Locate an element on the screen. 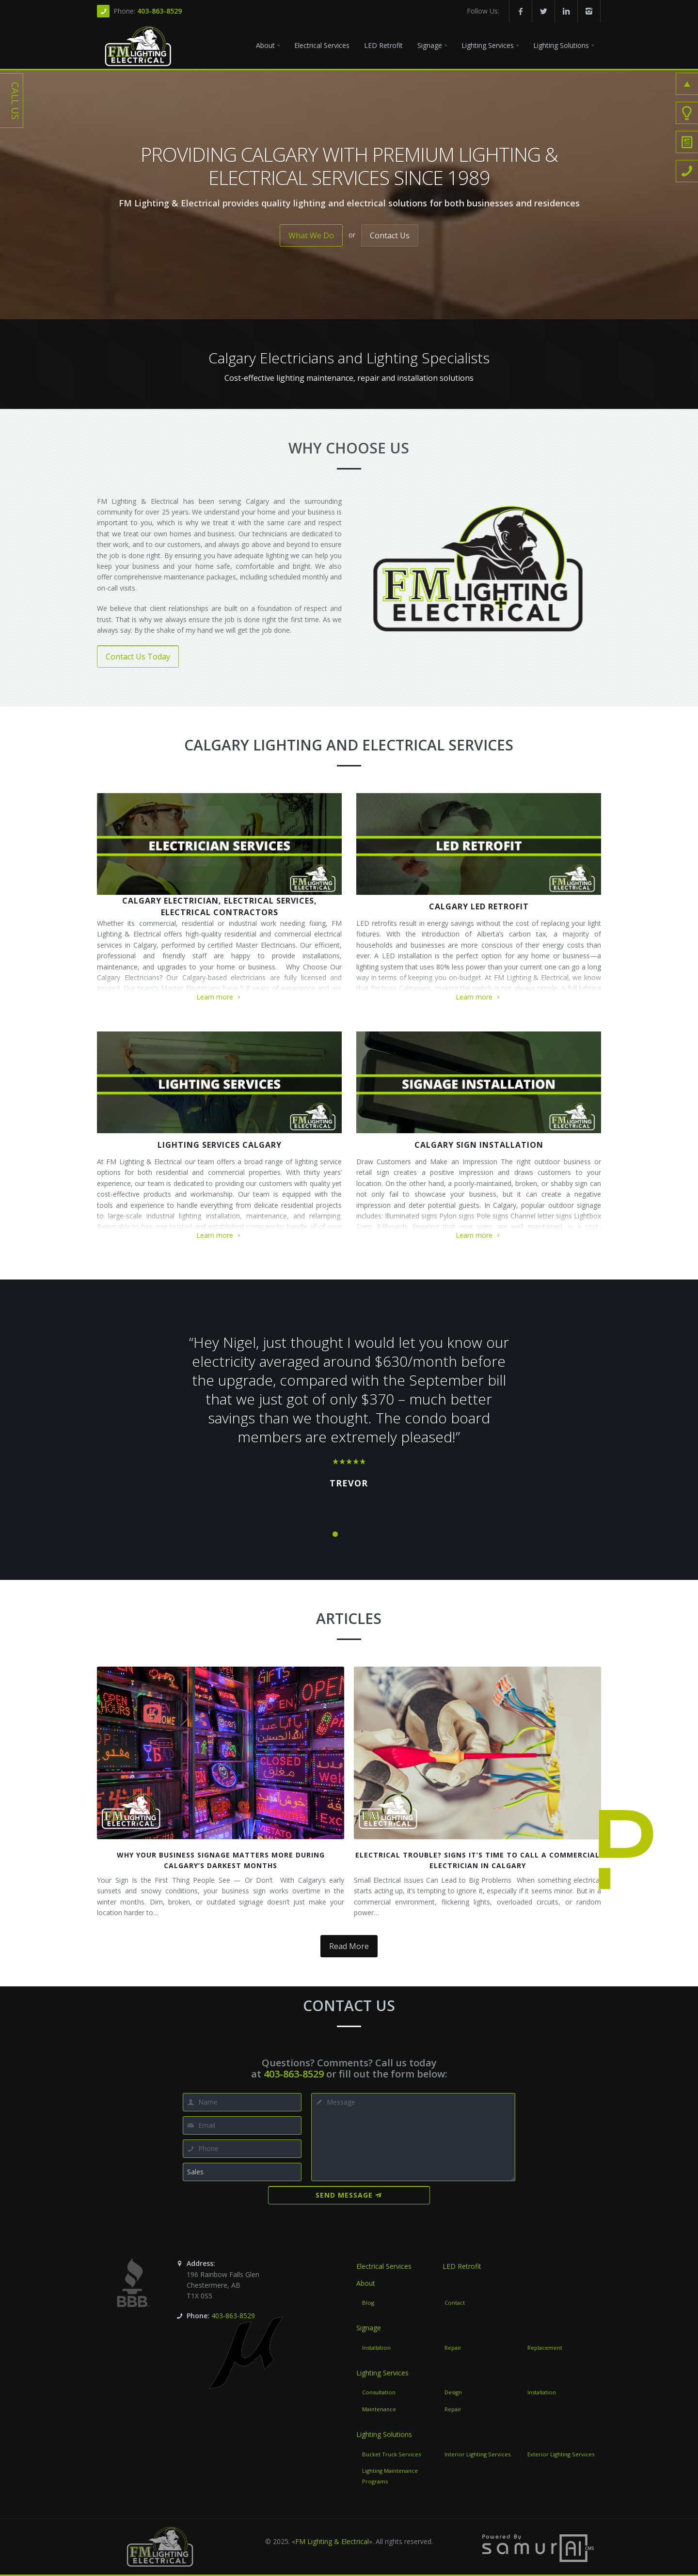 This screenshot has width=698, height=2576. open PagerDuty incident management app is located at coordinates (626, 1849).